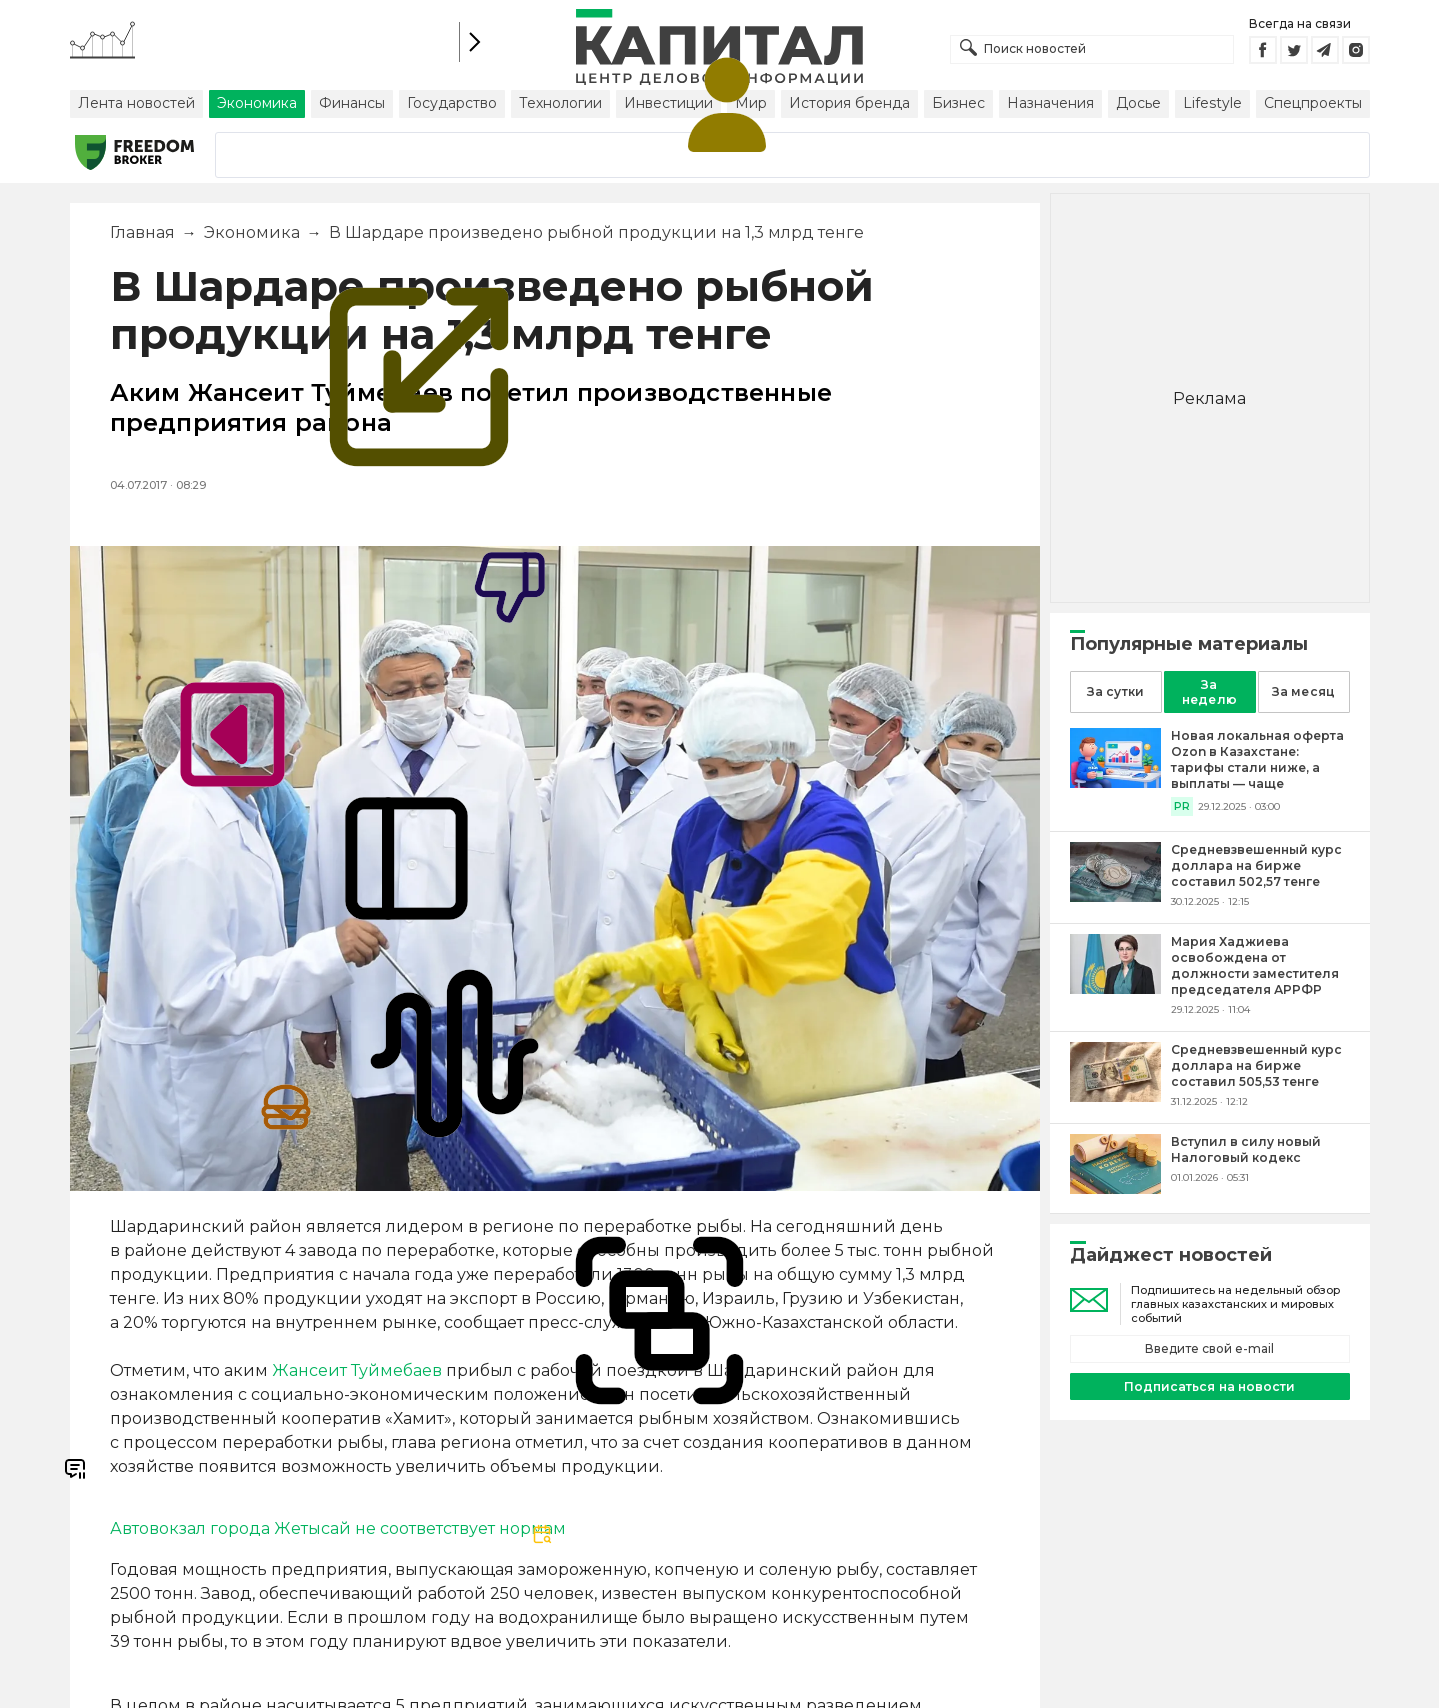  What do you see at coordinates (509, 587) in the screenshot?
I see `dislike or downvote content` at bounding box center [509, 587].